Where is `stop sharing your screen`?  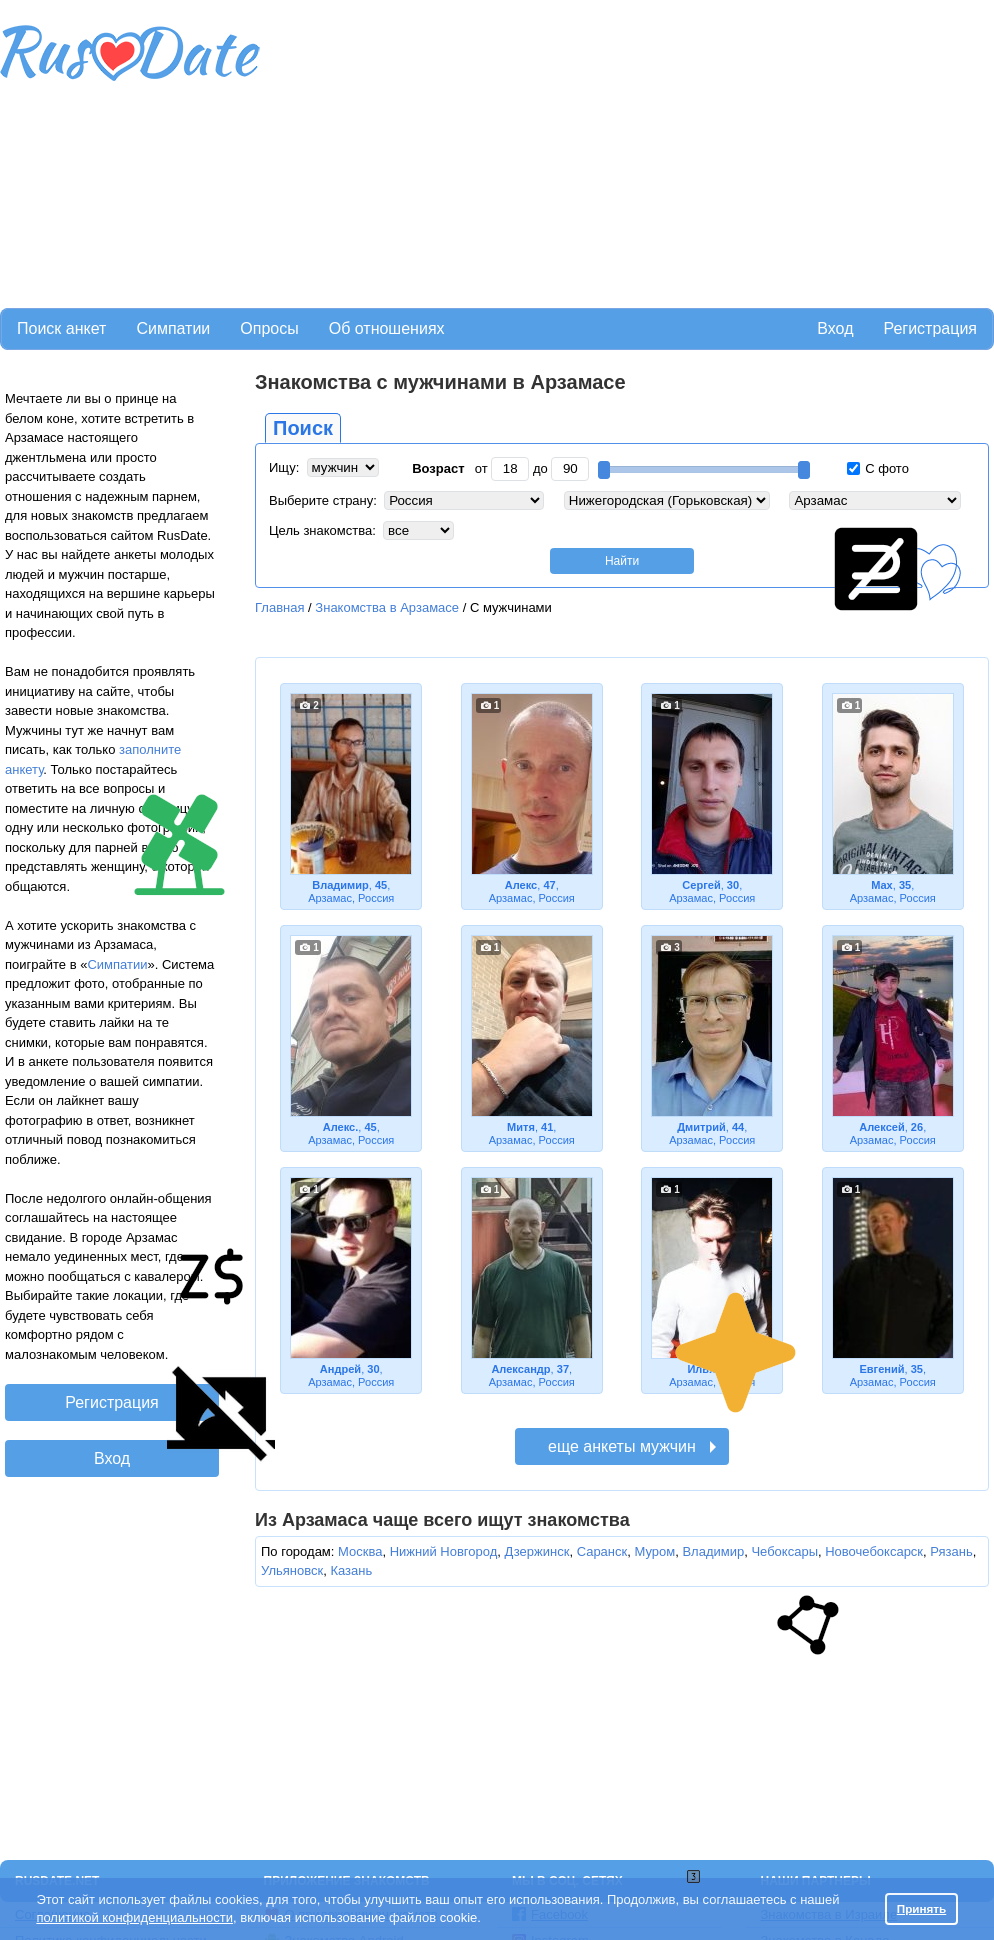 stop sharing your screen is located at coordinates (221, 1413).